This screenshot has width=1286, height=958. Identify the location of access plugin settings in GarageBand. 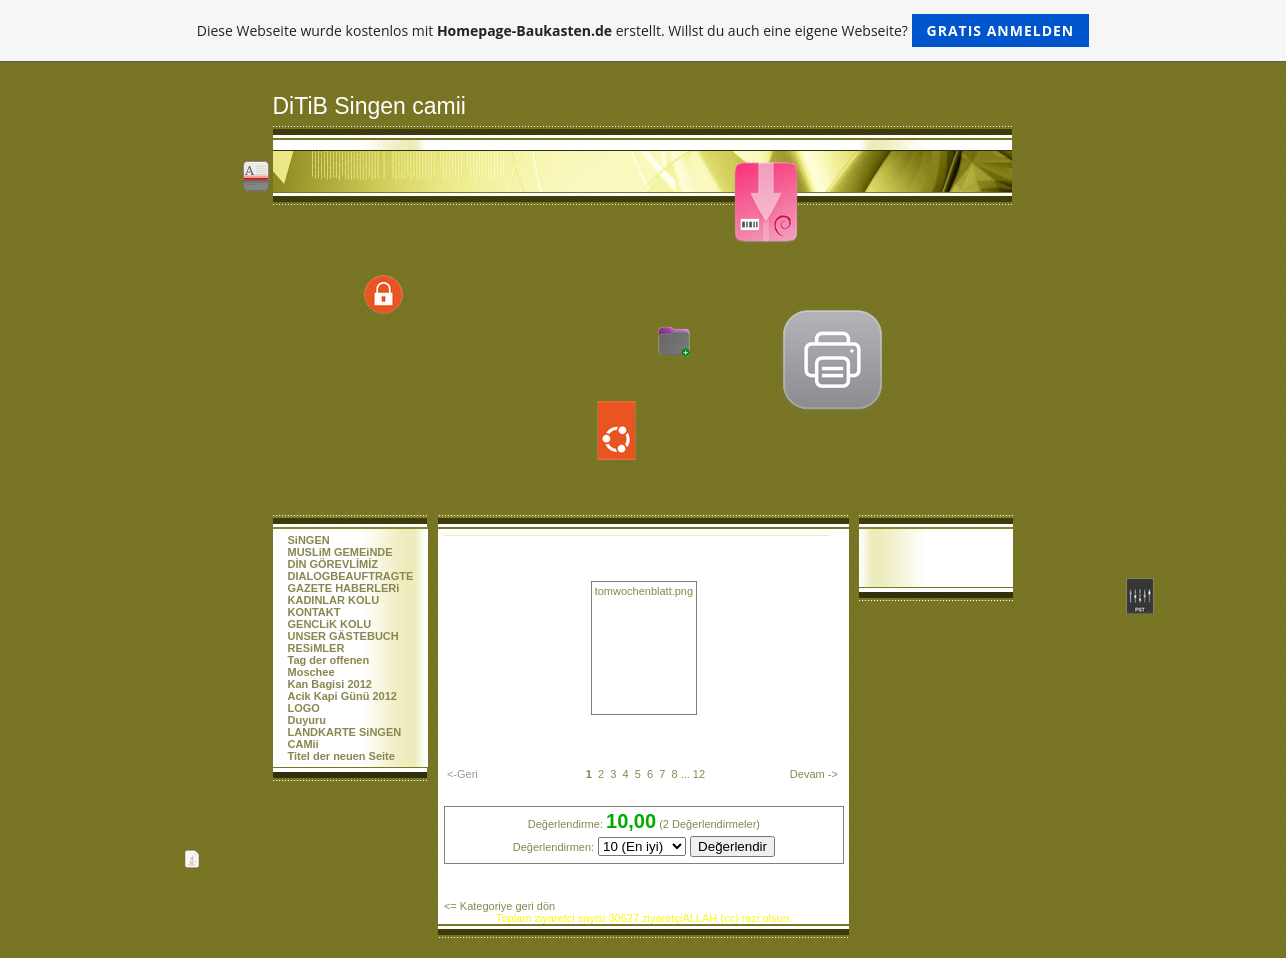
(1140, 597).